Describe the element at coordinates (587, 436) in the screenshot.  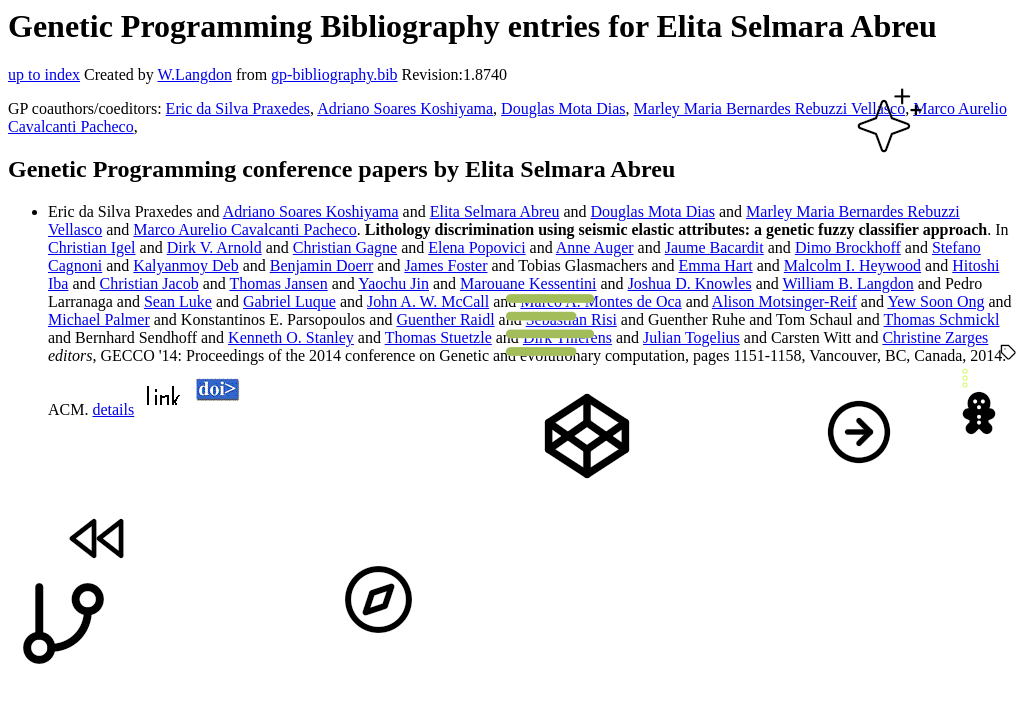
I see `open CodePen` at that location.